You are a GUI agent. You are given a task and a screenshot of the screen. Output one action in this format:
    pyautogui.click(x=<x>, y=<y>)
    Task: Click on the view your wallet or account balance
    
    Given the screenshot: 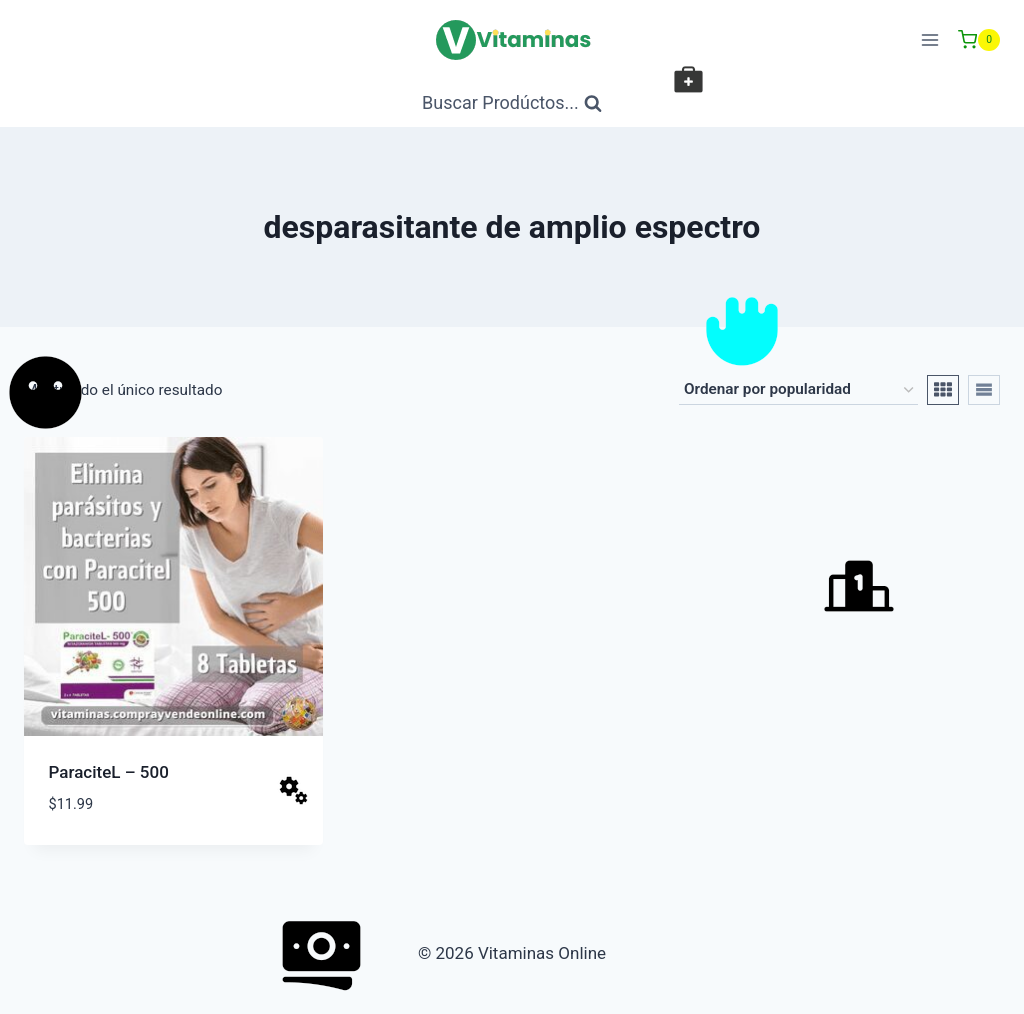 What is the action you would take?
    pyautogui.click(x=321, y=954)
    